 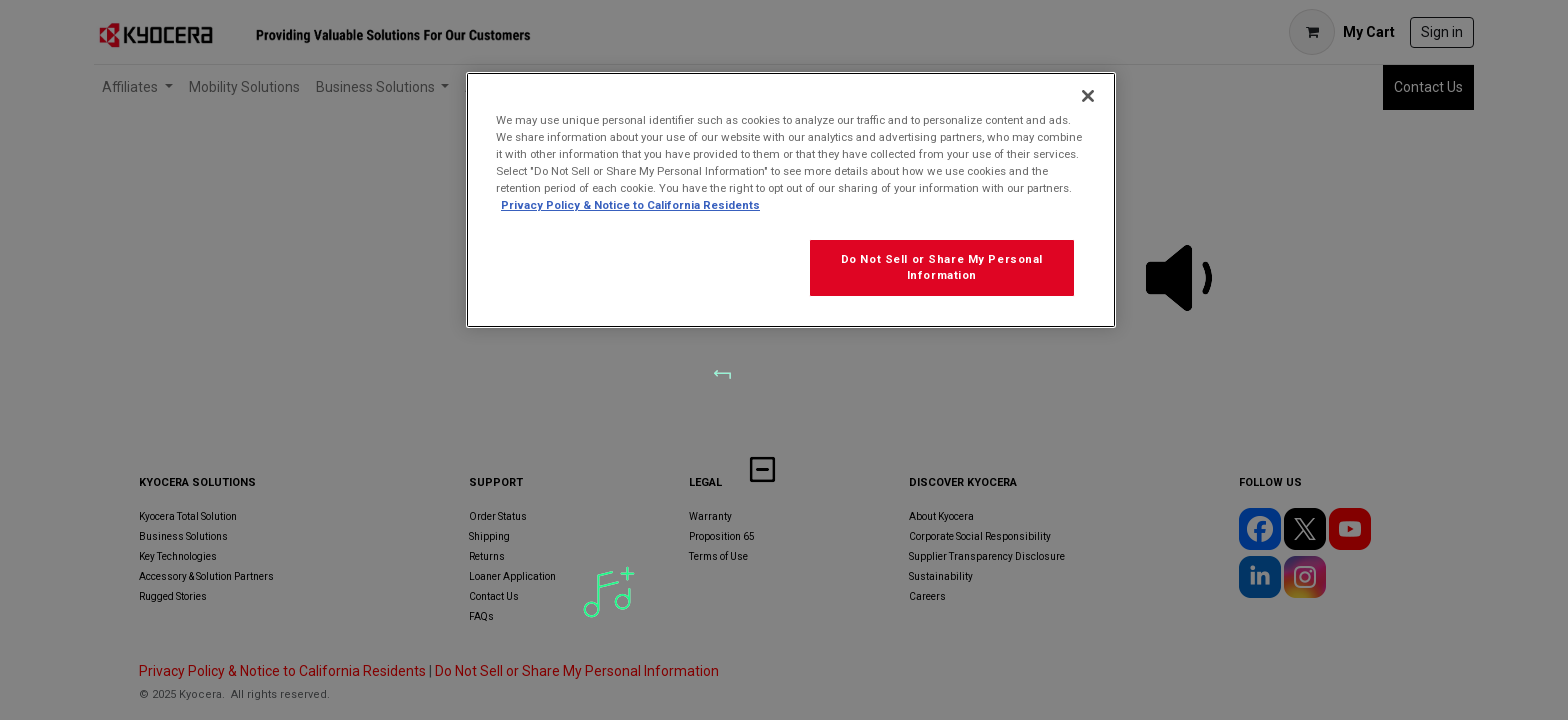 I want to click on go back to previous screen, so click(x=722, y=374).